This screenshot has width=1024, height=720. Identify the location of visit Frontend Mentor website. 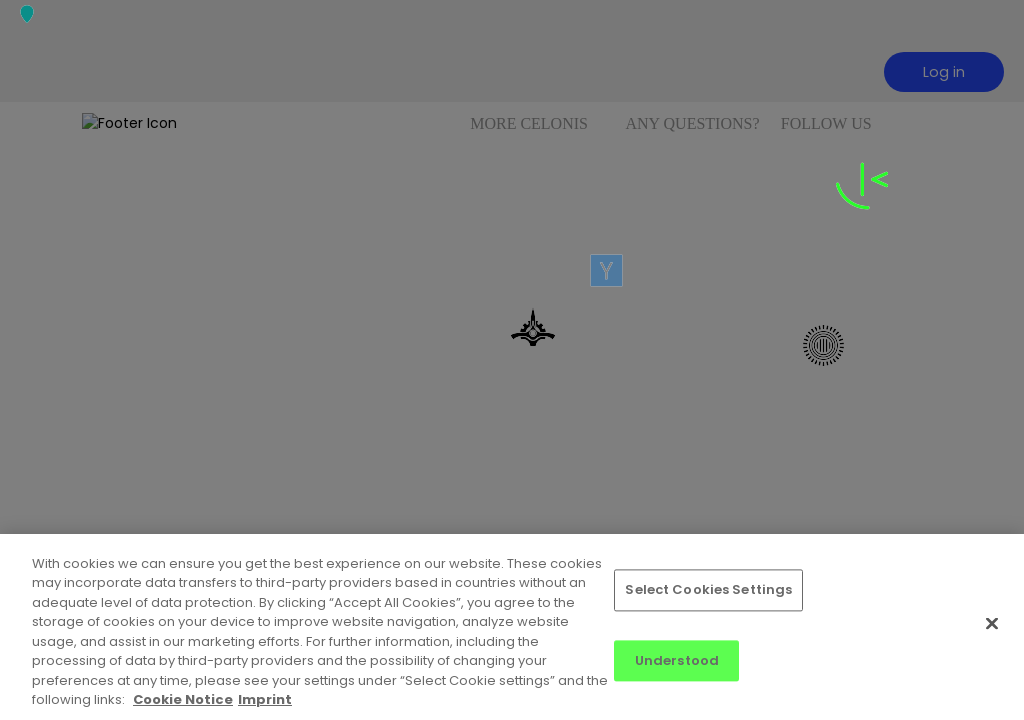
(862, 186).